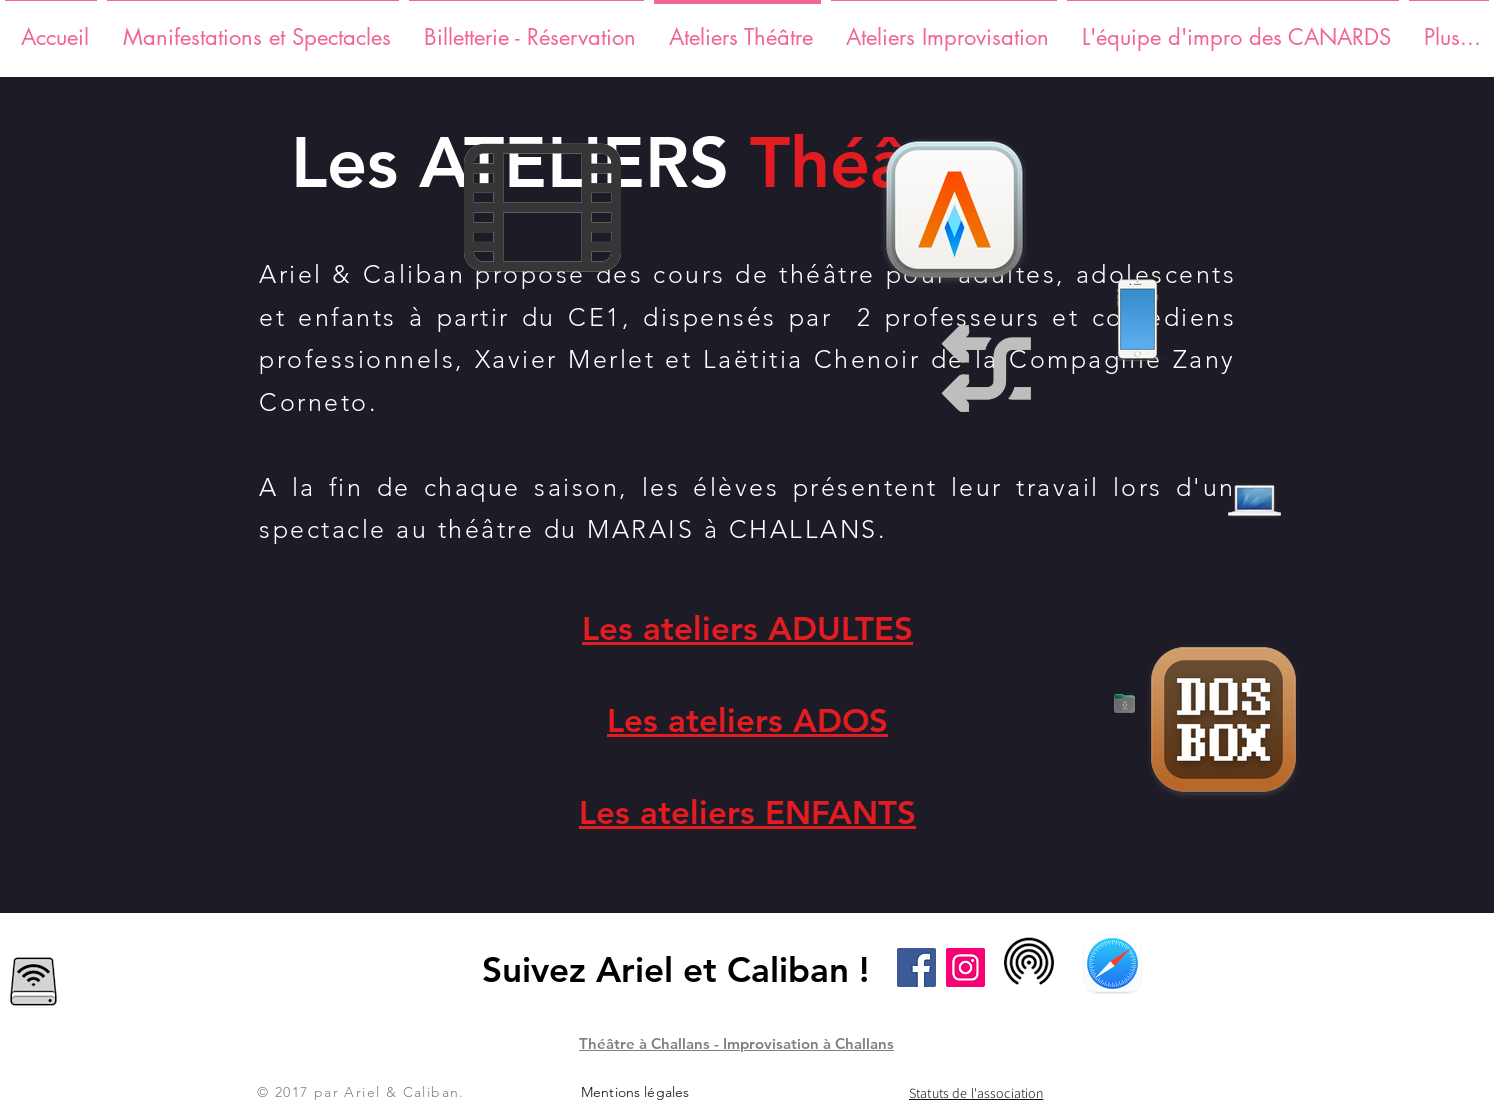 This screenshot has width=1494, height=1118. Describe the element at coordinates (954, 209) in the screenshot. I see `open alacritty terminal emulator` at that location.